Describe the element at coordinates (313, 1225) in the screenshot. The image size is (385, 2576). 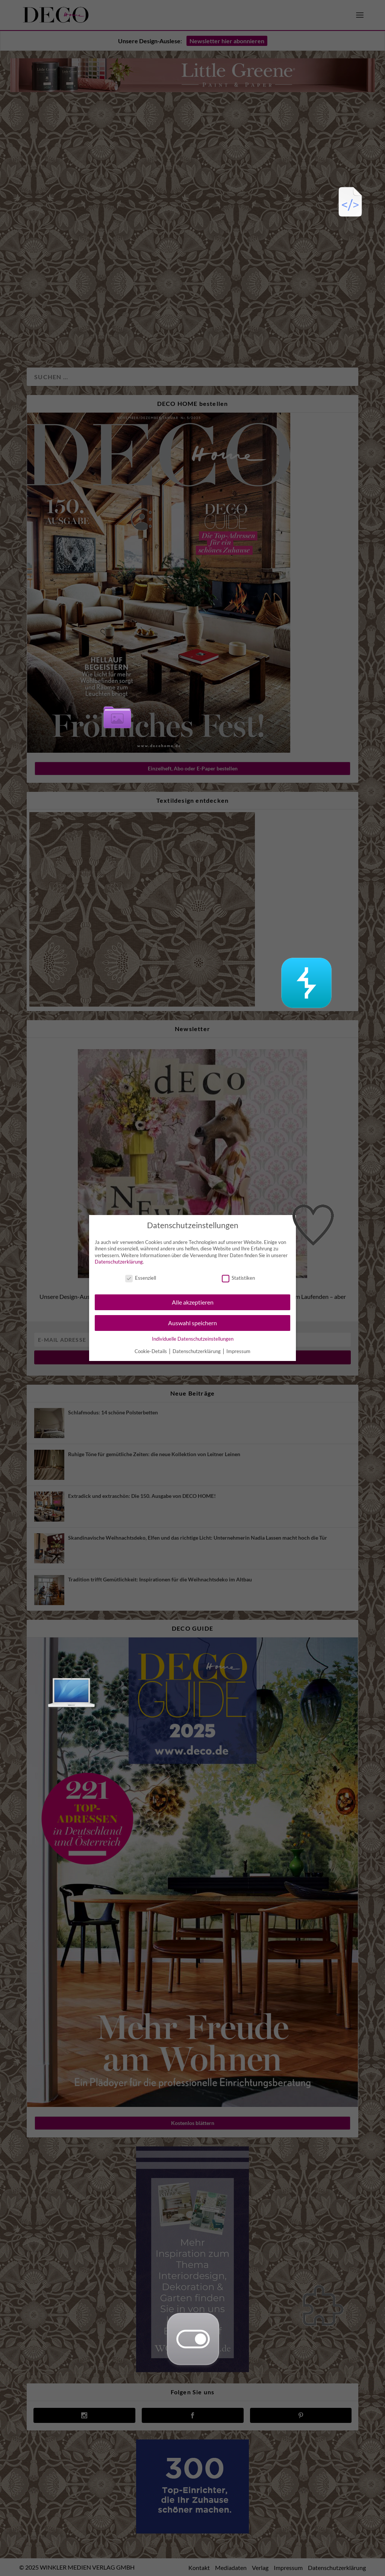
I see `add to favorites` at that location.